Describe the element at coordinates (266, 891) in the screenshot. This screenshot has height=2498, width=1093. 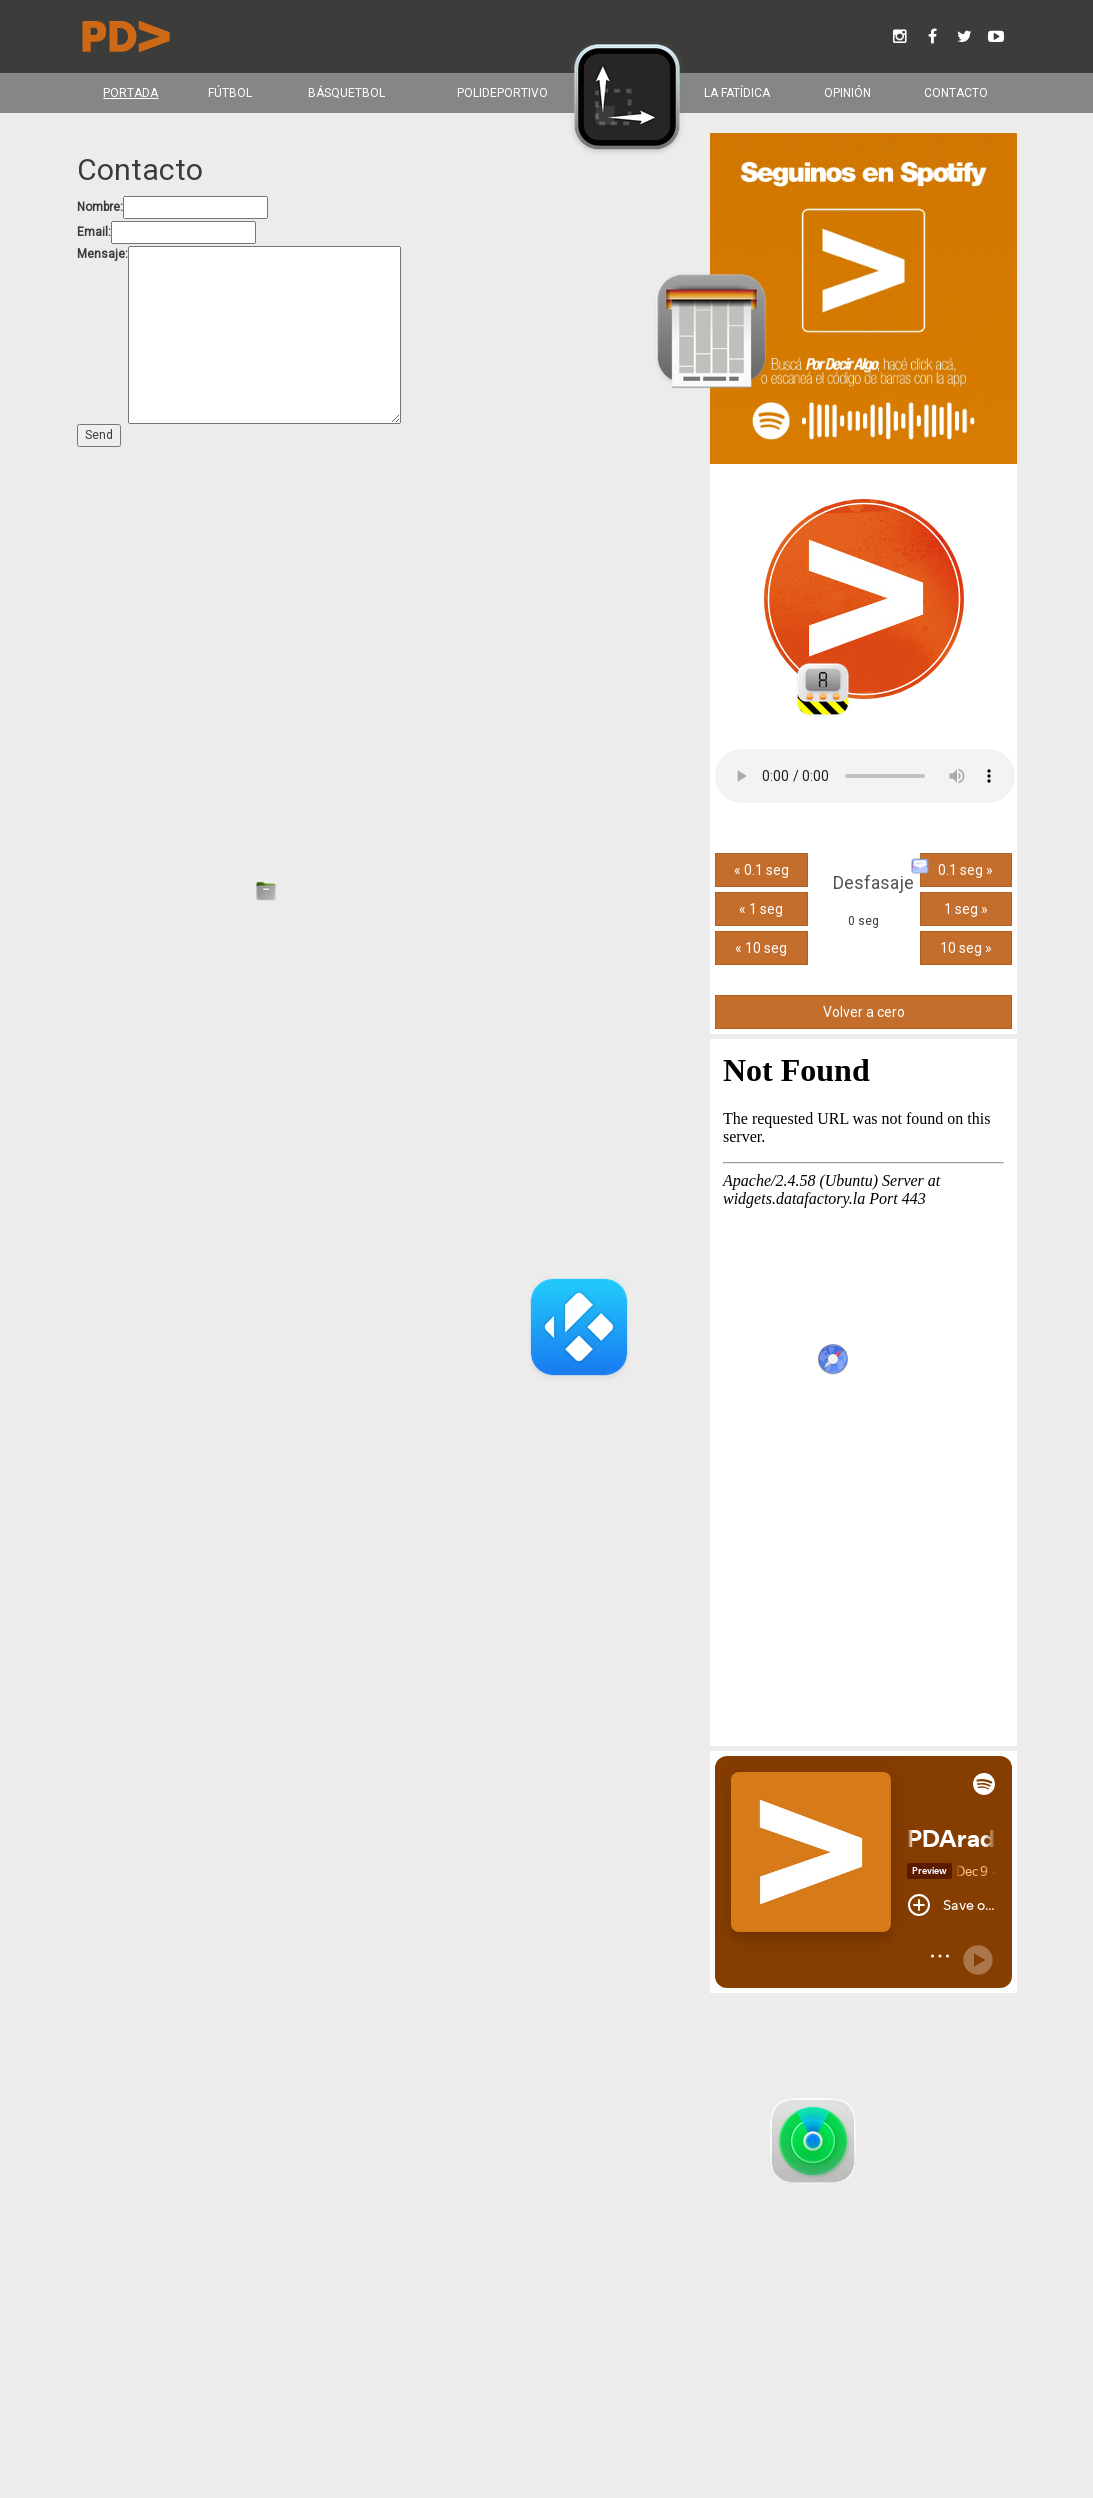
I see `open the file manager app` at that location.